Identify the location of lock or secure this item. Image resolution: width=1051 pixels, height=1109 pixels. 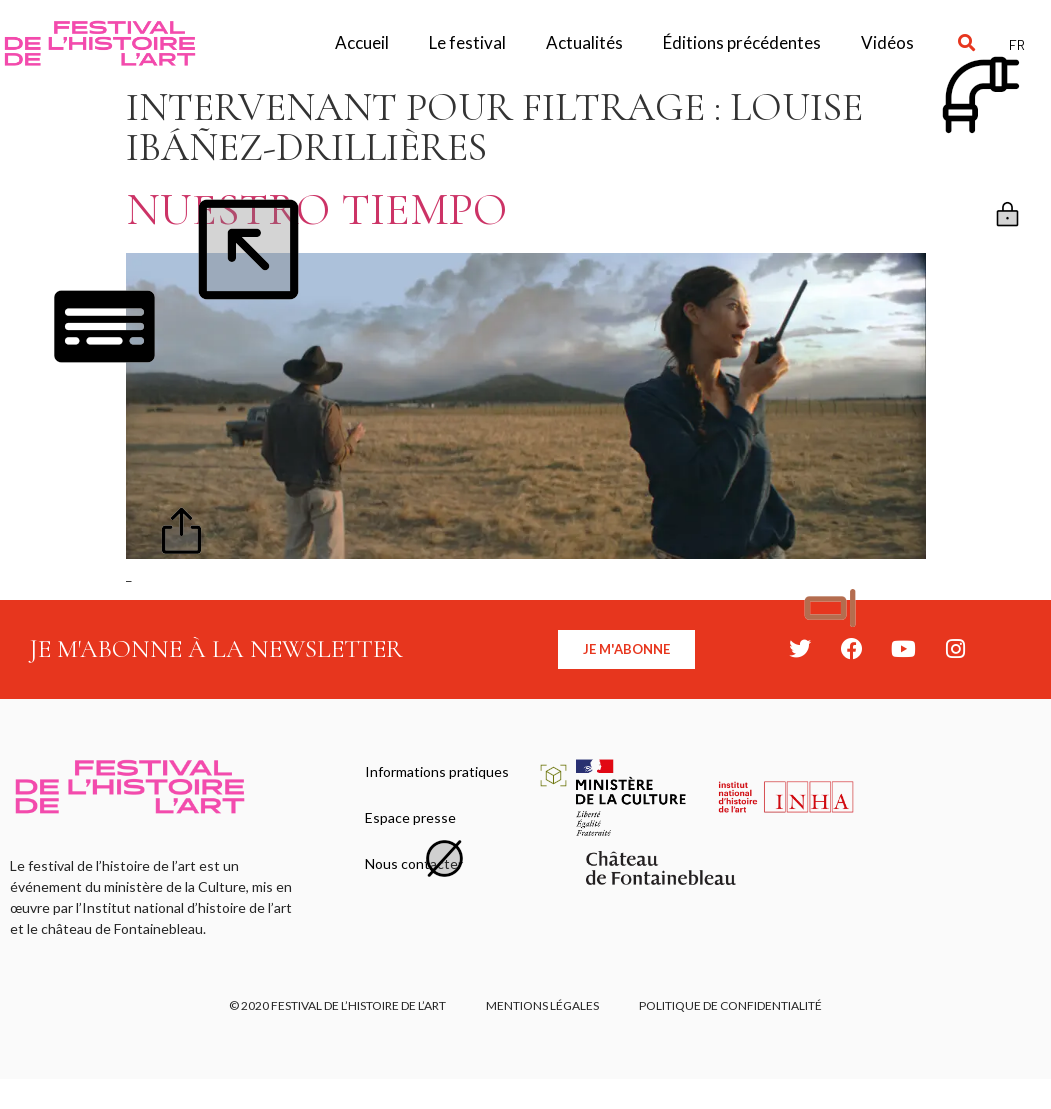
(1007, 215).